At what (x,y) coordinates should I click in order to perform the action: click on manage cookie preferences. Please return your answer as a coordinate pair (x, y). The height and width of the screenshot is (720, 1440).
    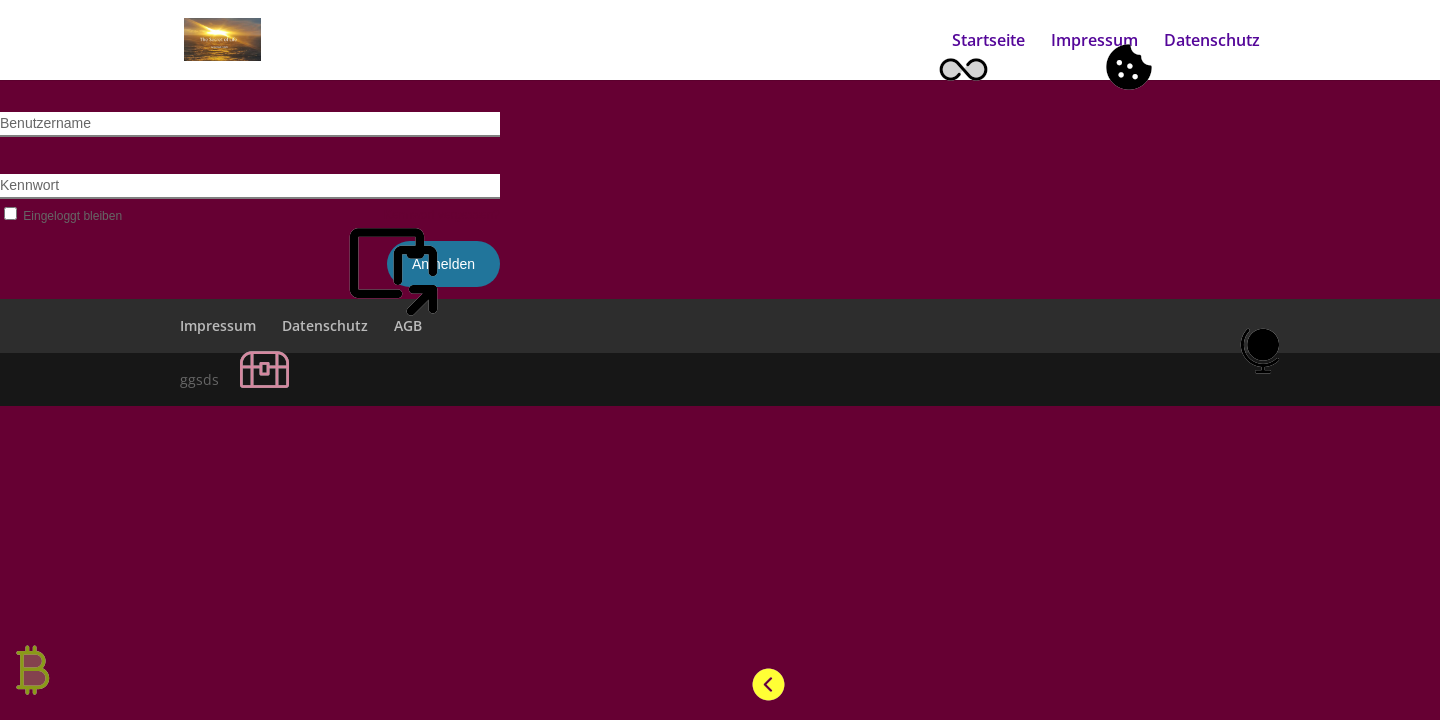
    Looking at the image, I should click on (1129, 67).